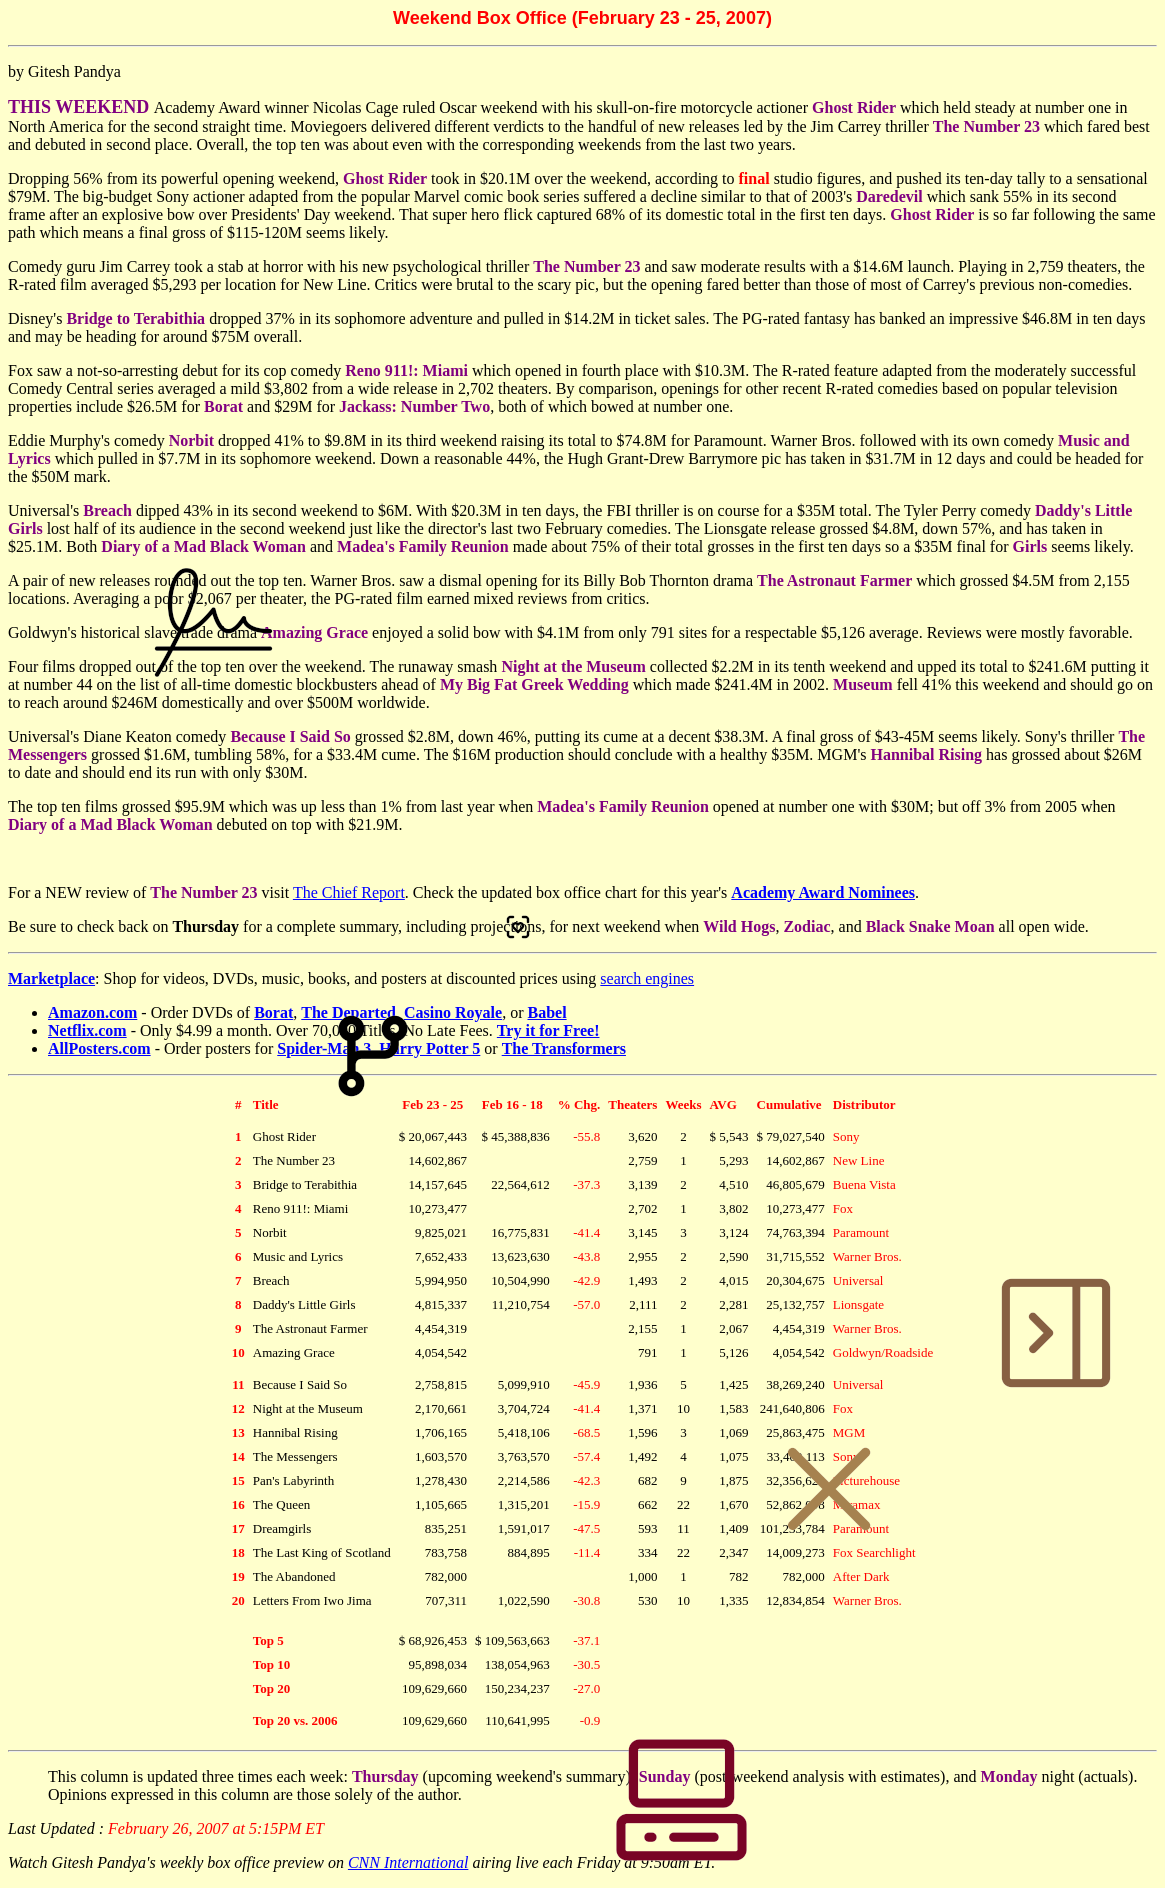 The width and height of the screenshot is (1165, 1888). I want to click on view repository branches, so click(373, 1056).